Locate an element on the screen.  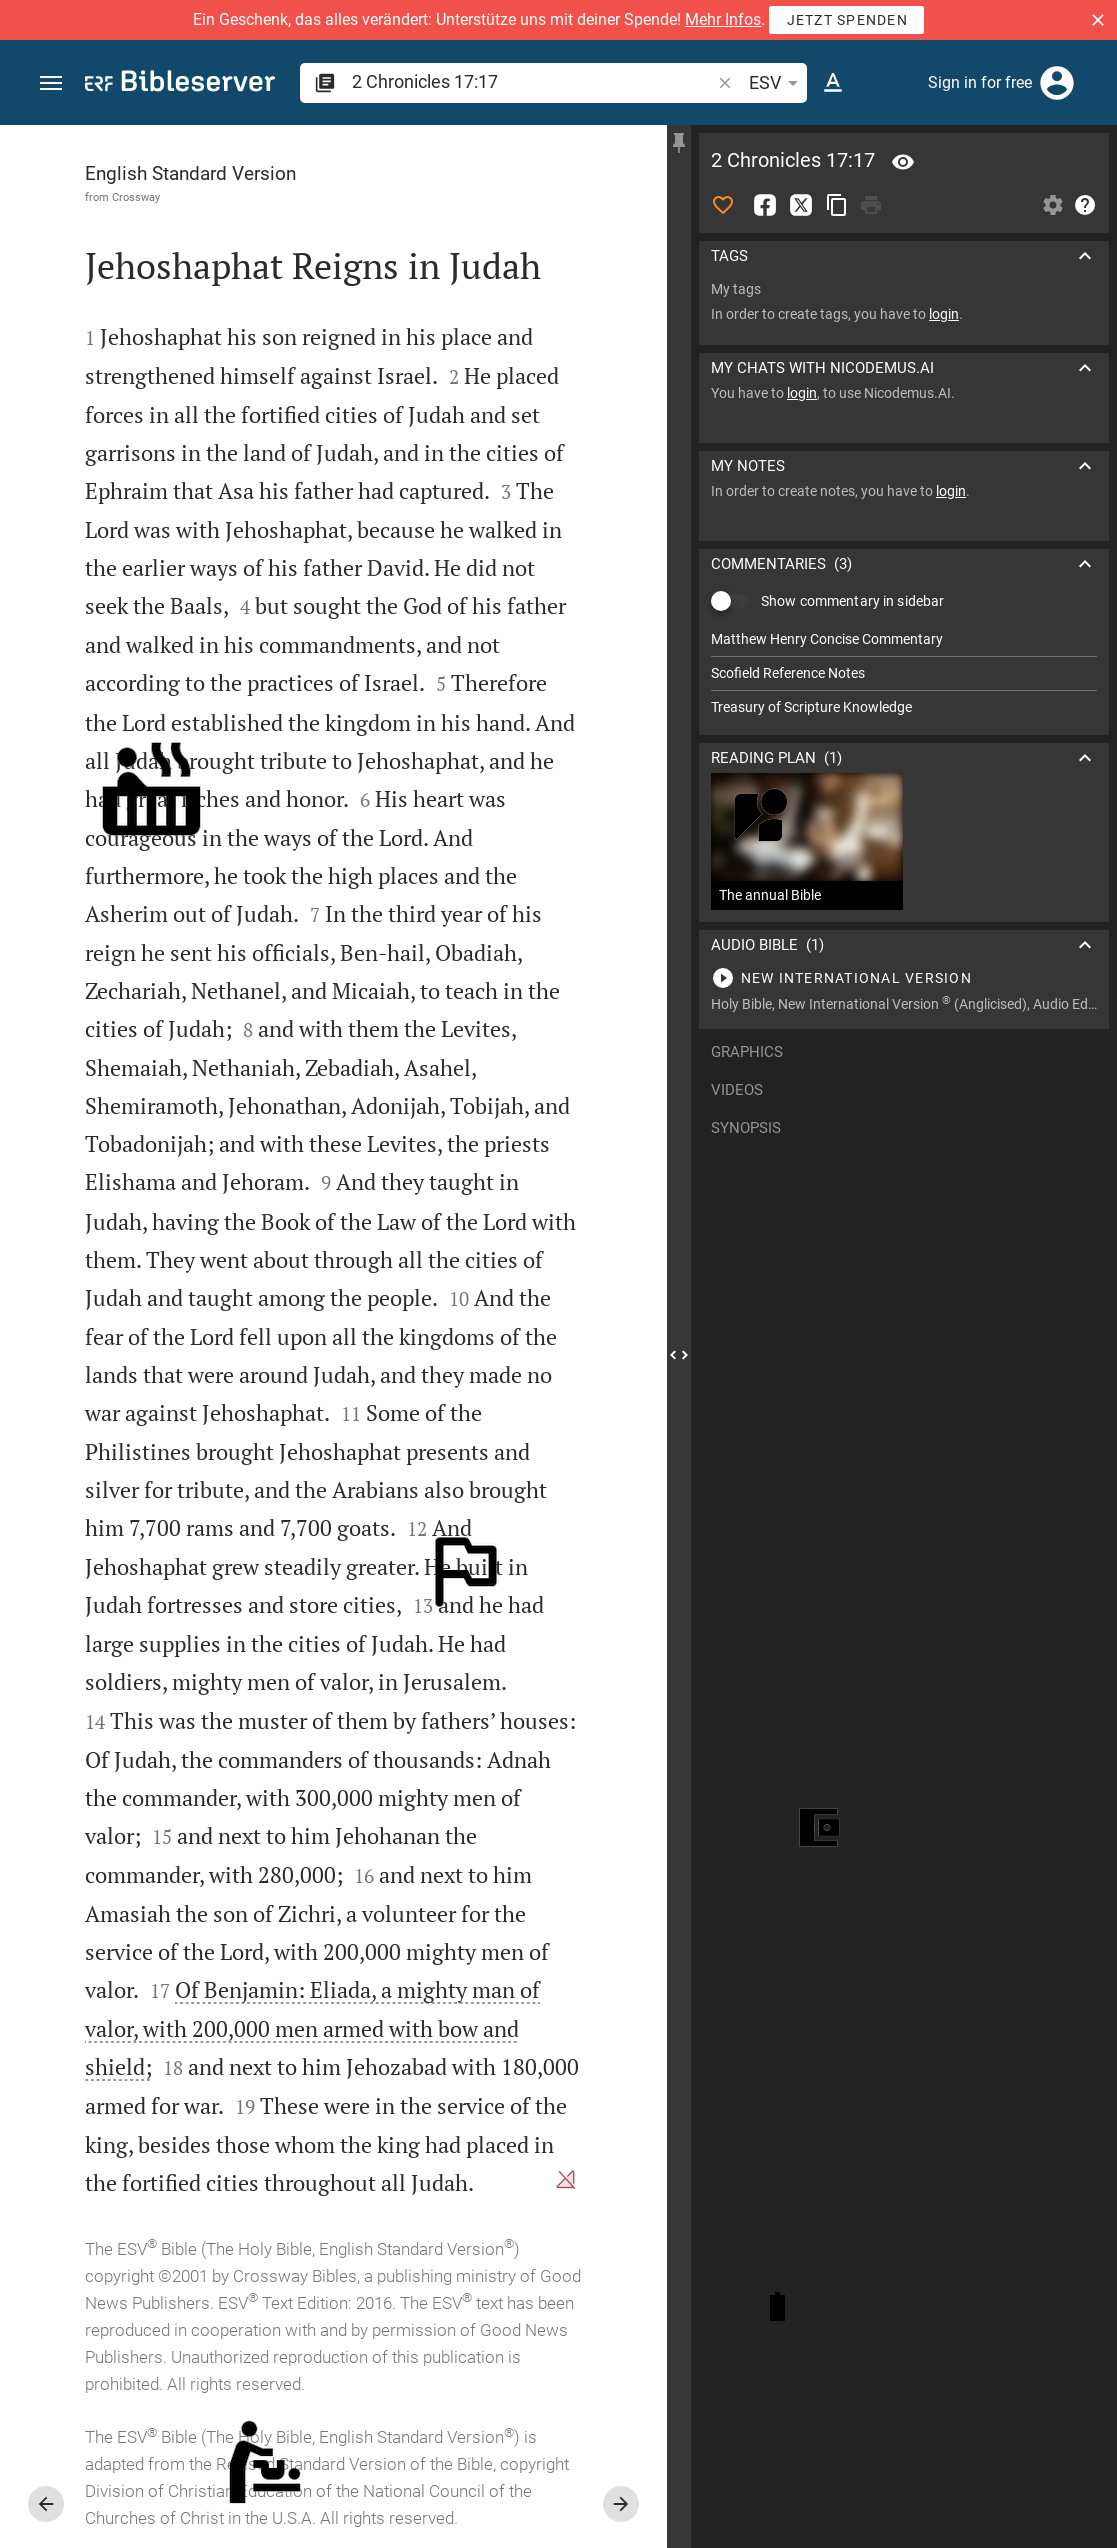
view hot tub or spa amenities is located at coordinates (151, 786).